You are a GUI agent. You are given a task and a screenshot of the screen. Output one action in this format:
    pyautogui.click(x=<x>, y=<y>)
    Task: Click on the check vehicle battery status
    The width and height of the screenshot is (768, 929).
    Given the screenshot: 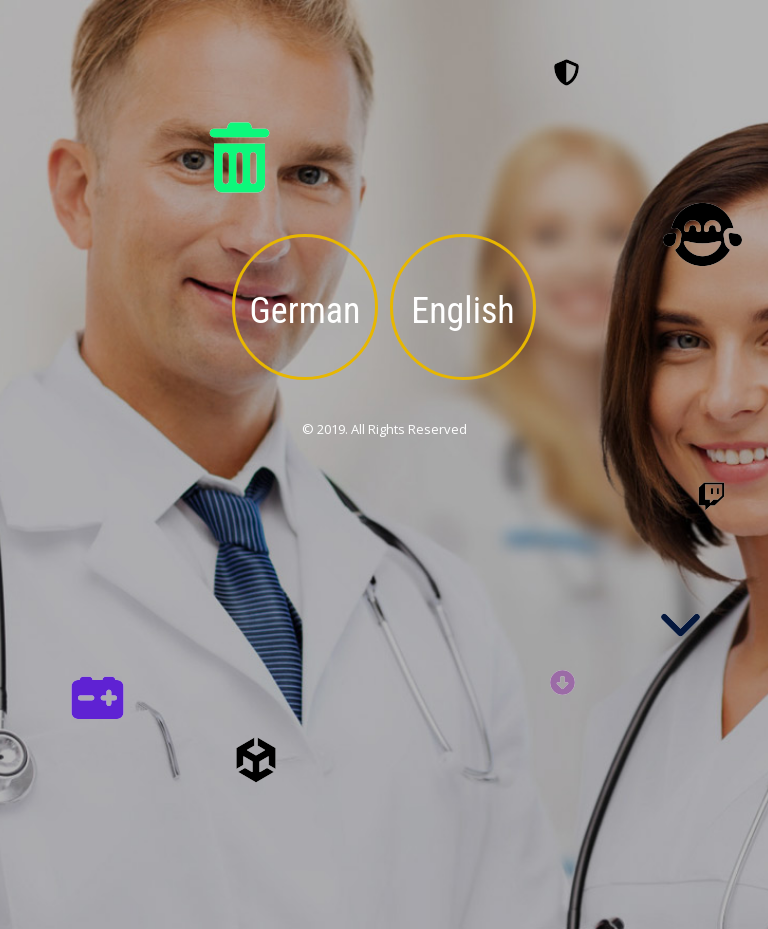 What is the action you would take?
    pyautogui.click(x=97, y=699)
    